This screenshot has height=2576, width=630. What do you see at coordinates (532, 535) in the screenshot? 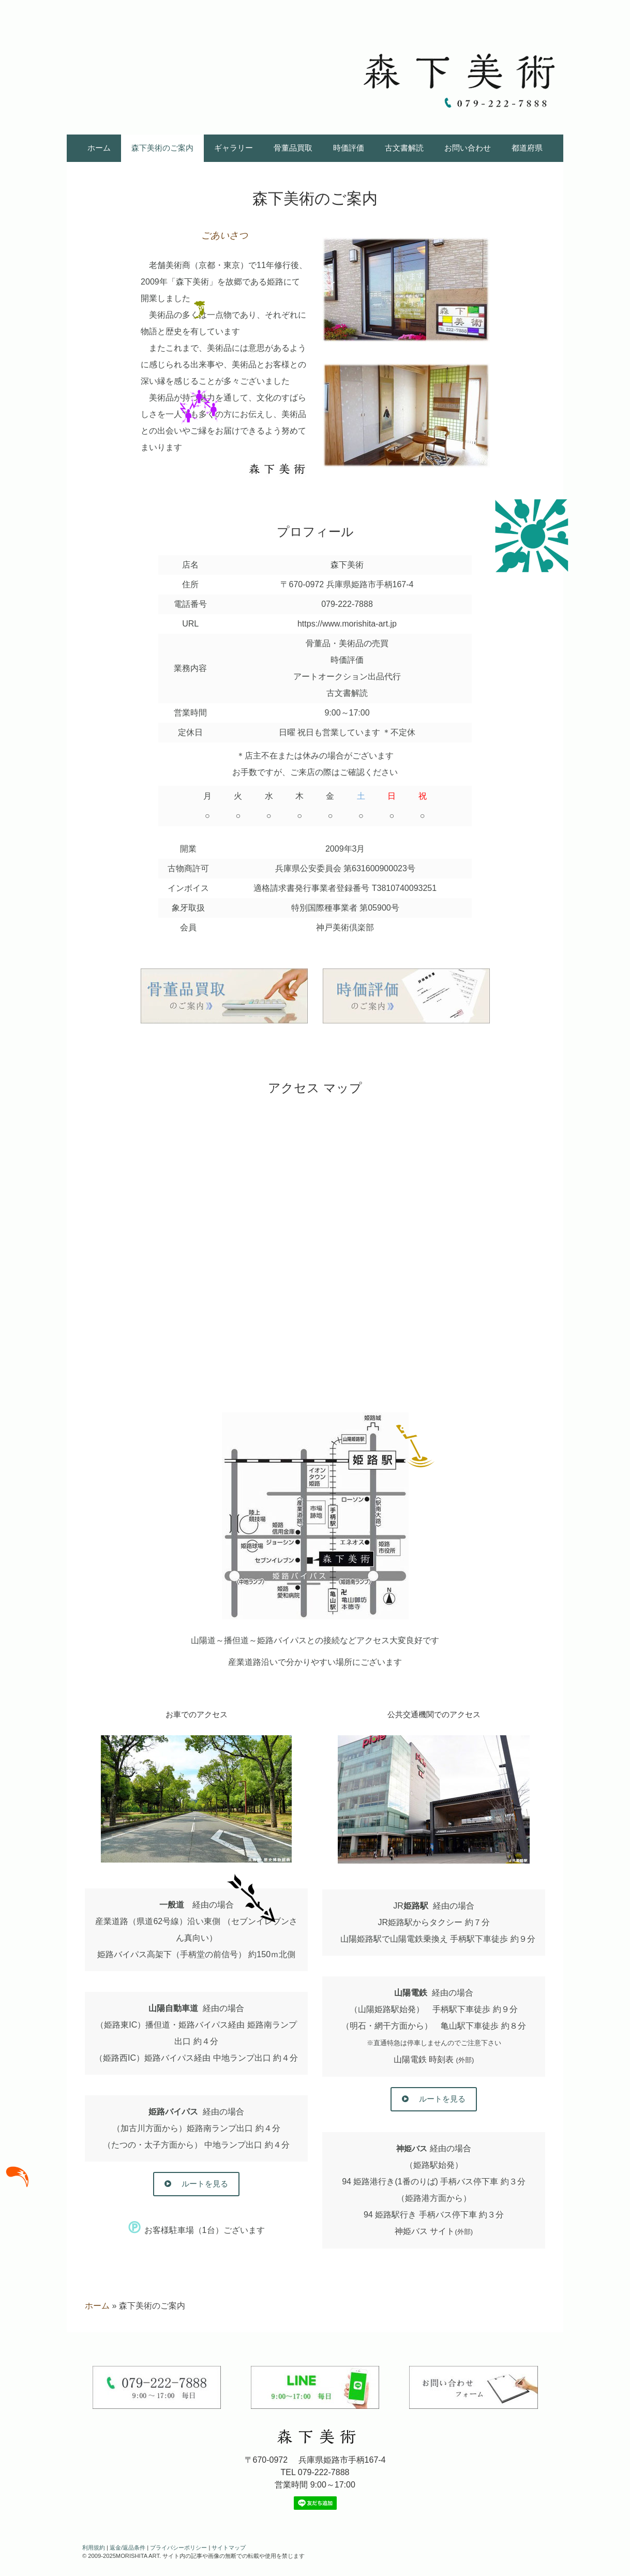
I see `indicates a collapse or implosion effect in gameplay` at bounding box center [532, 535].